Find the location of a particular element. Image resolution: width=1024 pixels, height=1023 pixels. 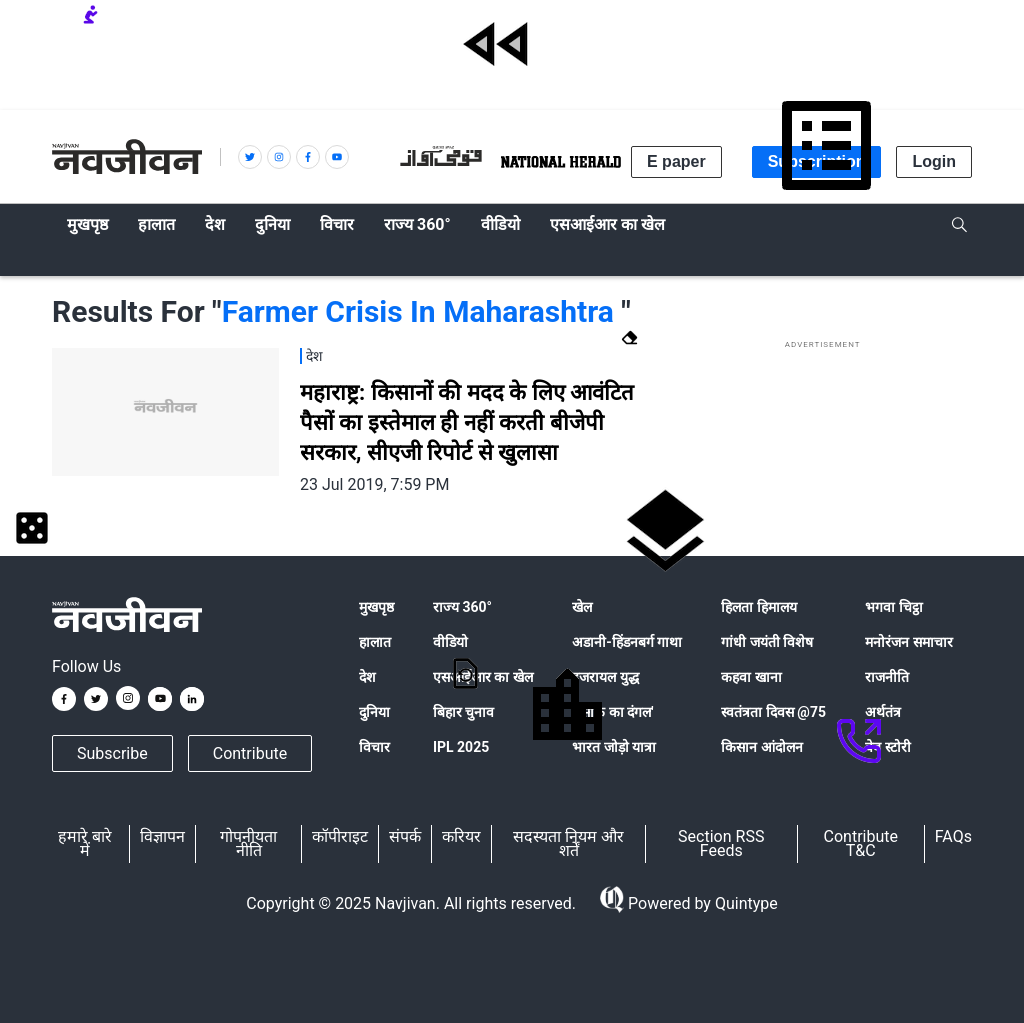

view city or urban location is located at coordinates (567, 705).